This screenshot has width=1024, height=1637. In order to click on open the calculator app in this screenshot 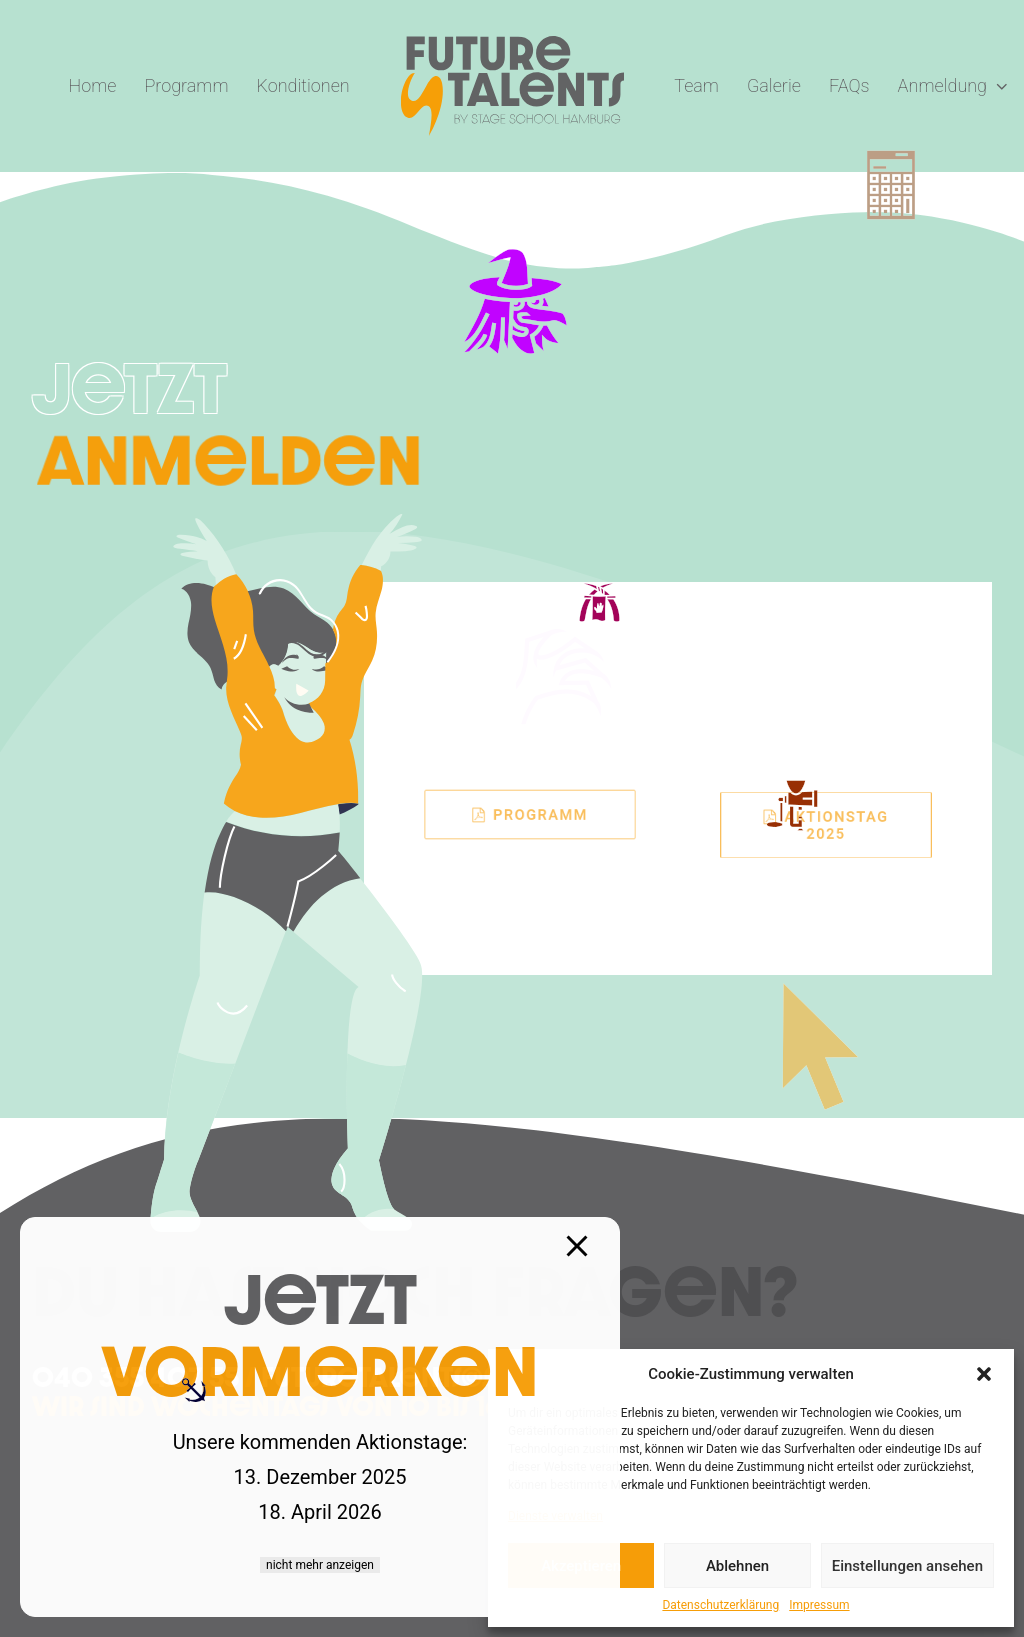, I will do `click(891, 185)`.